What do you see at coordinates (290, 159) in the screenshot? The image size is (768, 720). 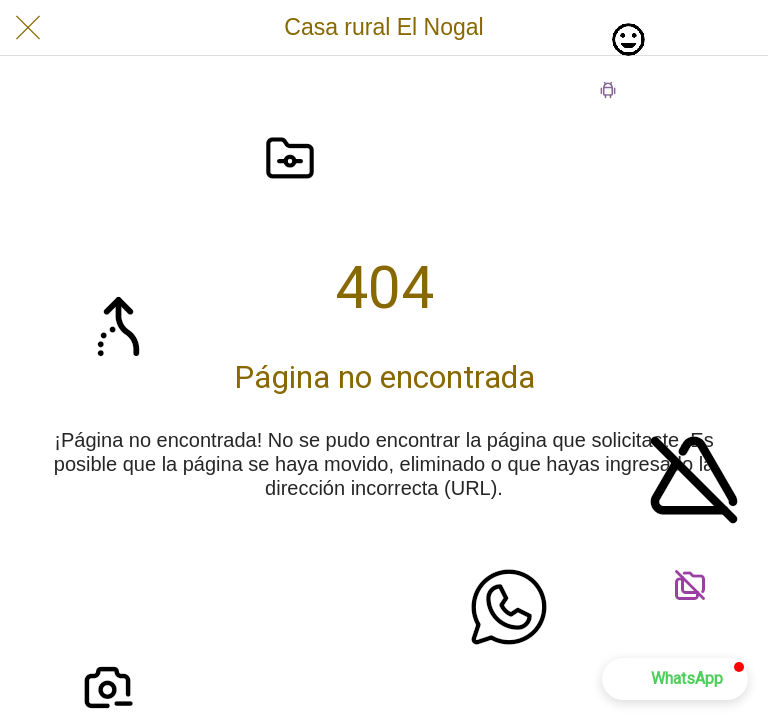 I see `access git repository folder` at bounding box center [290, 159].